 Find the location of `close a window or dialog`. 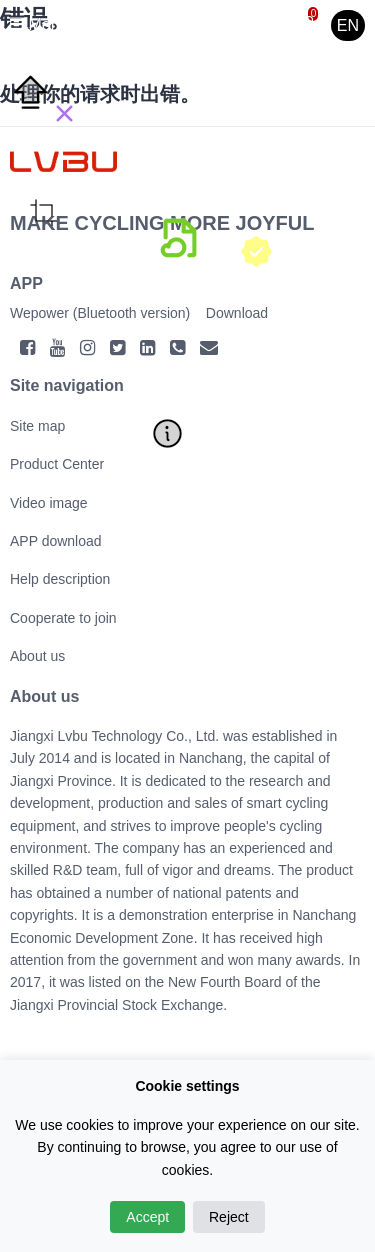

close a window or dialog is located at coordinates (64, 113).